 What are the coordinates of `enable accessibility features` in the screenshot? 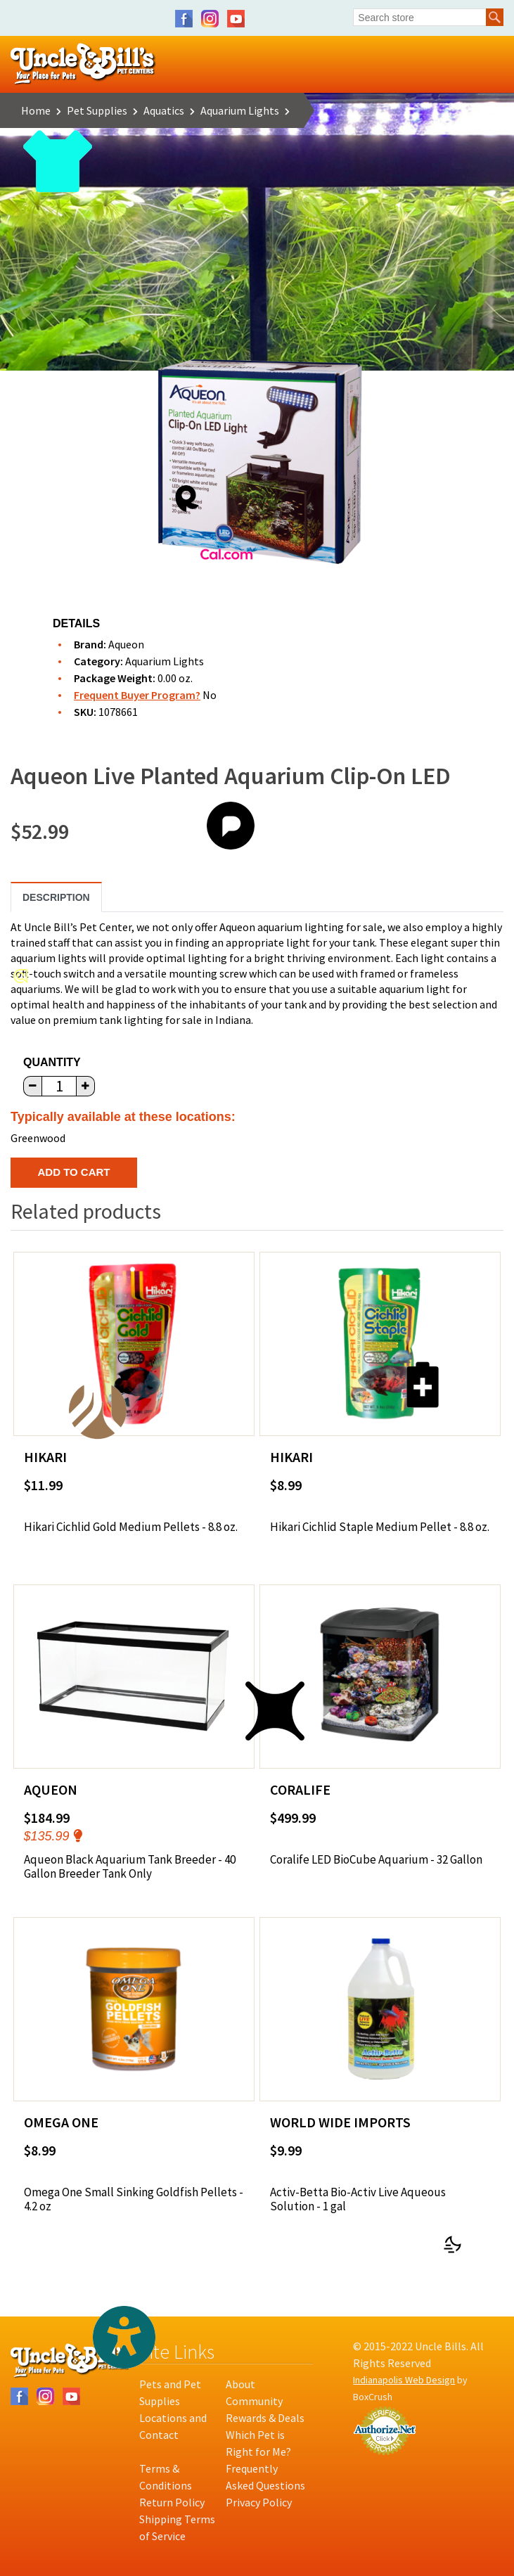 It's located at (124, 2337).